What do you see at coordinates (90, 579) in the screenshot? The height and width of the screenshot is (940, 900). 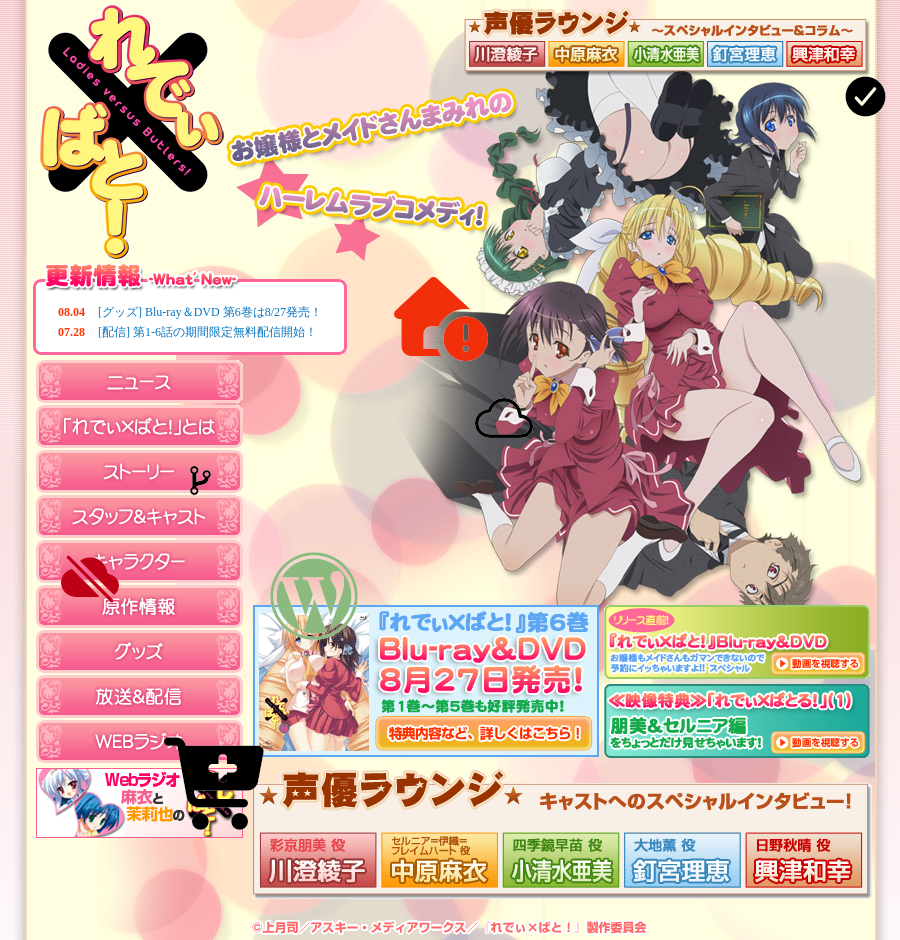 I see `indicates no cloud connection available` at bounding box center [90, 579].